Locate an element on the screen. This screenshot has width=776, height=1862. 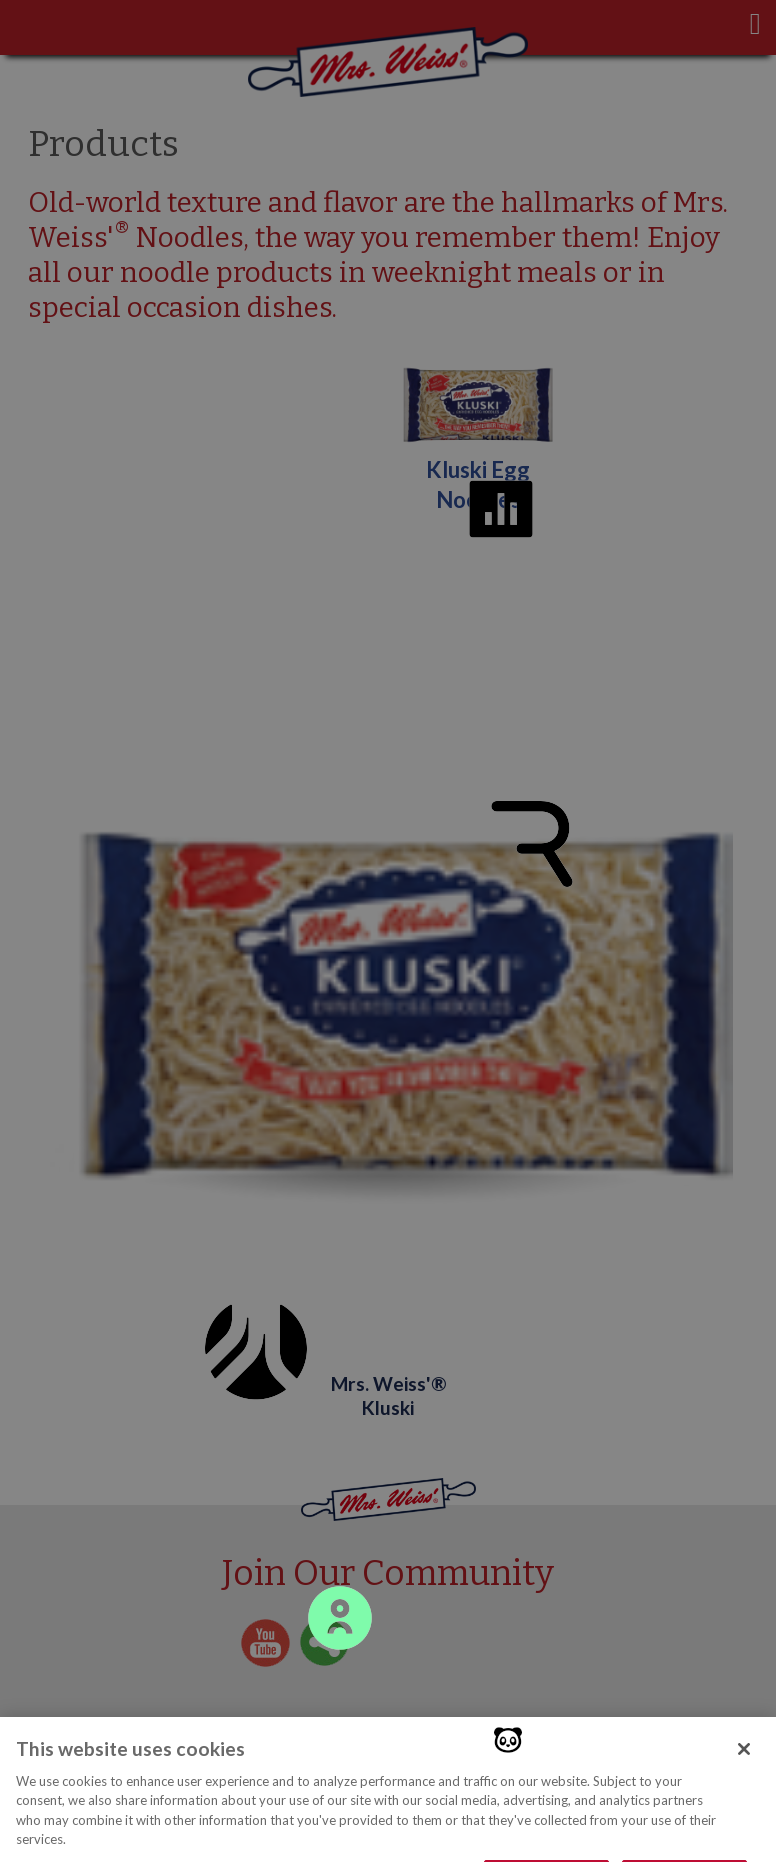
view analytics dashboard is located at coordinates (501, 509).